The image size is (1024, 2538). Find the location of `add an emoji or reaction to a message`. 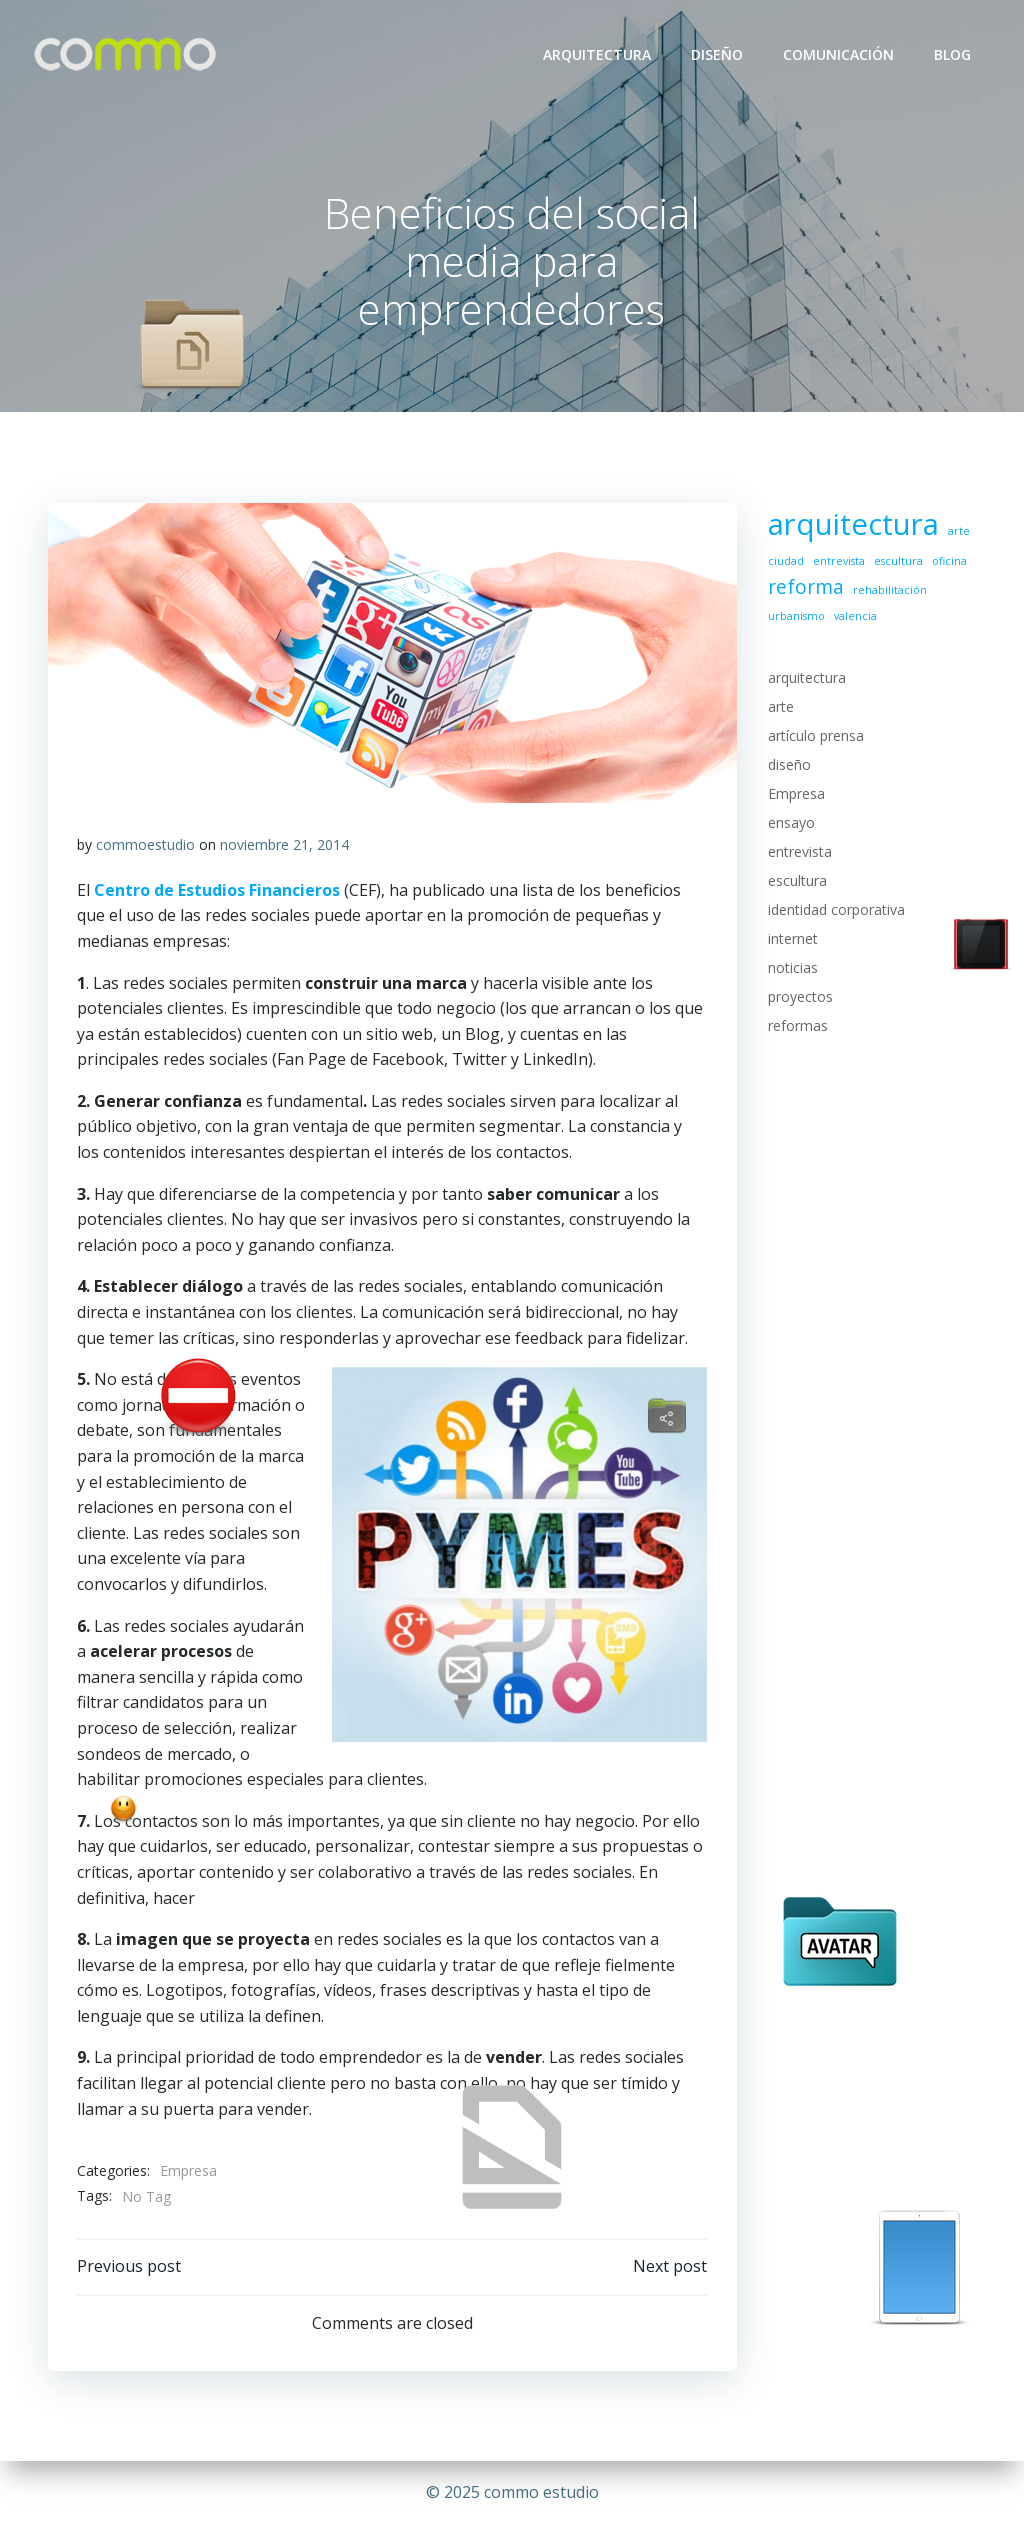

add an emoji or reaction to a message is located at coordinates (123, 1809).